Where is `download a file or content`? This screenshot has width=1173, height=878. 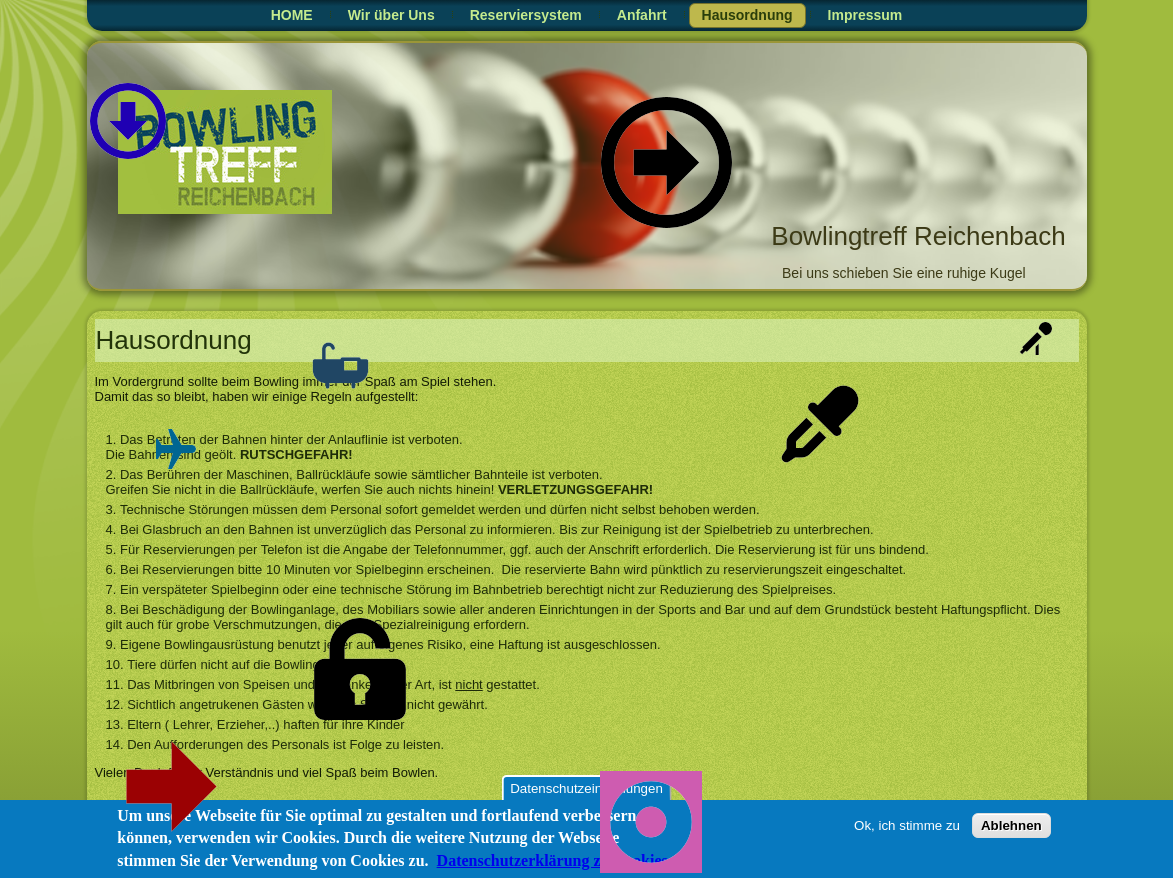 download a file or content is located at coordinates (128, 121).